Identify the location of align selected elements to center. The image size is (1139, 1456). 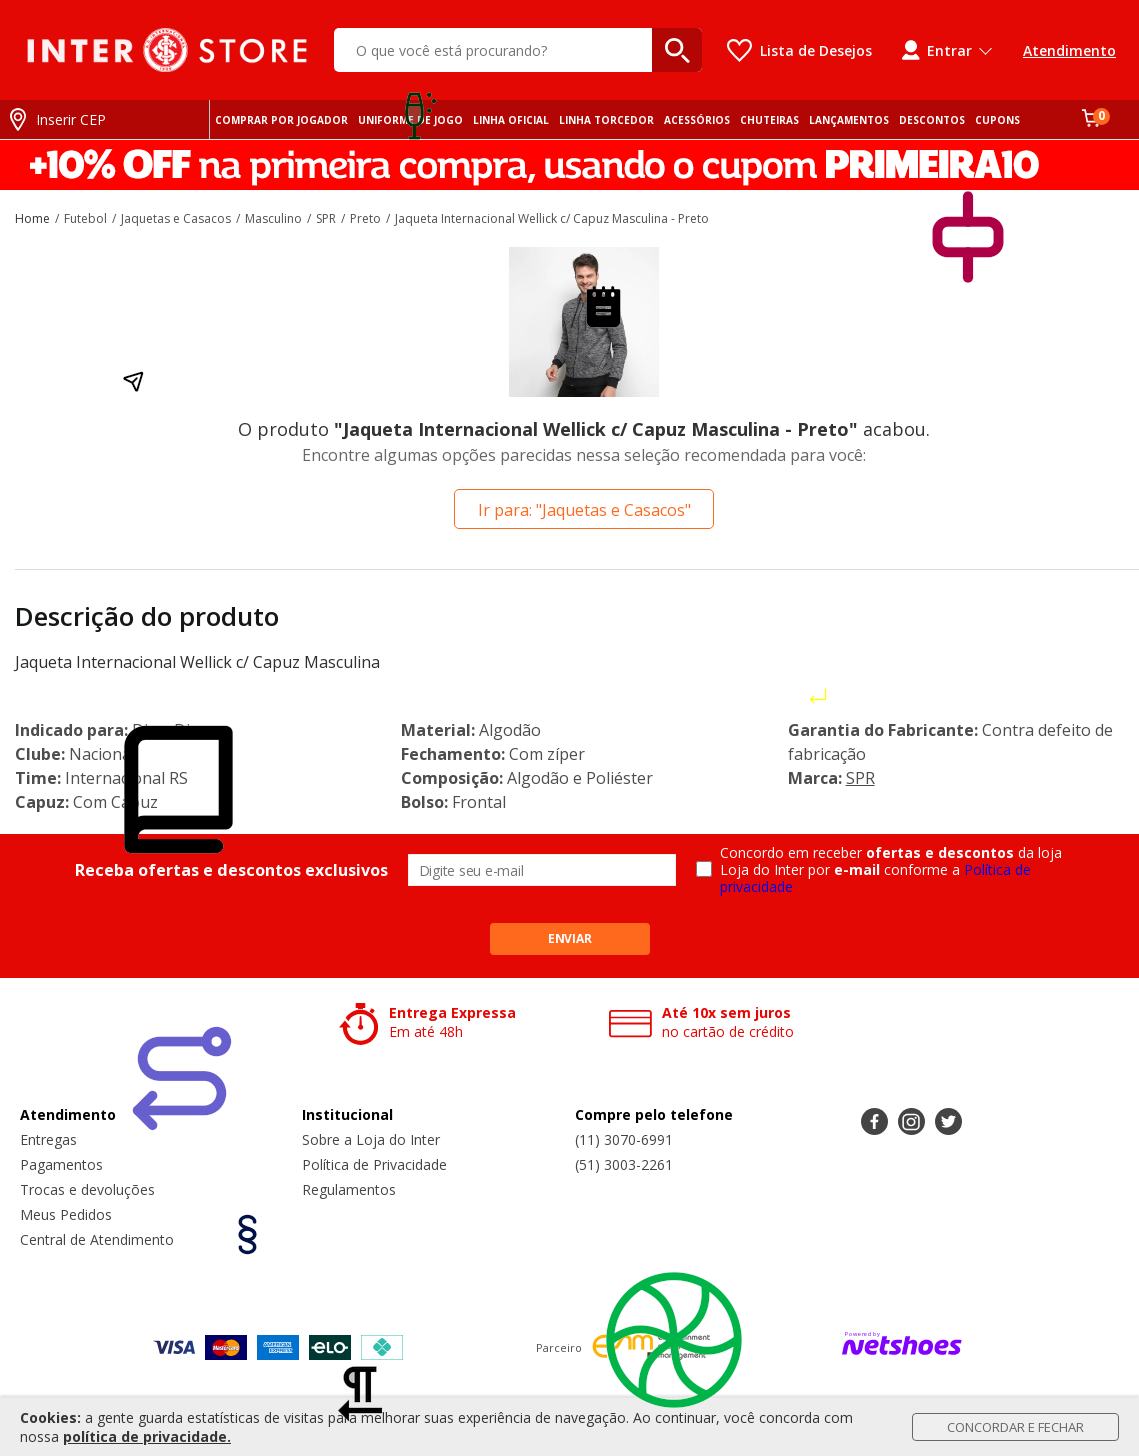
(968, 237).